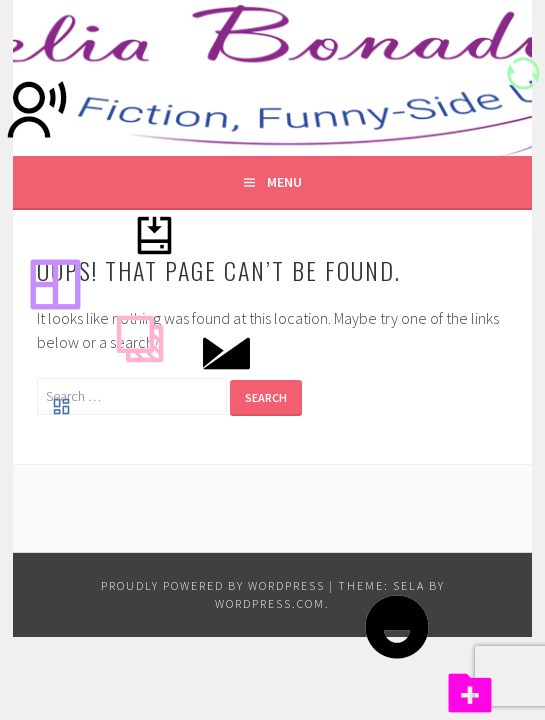 Image resolution: width=545 pixels, height=720 pixels. I want to click on refresh or reload the current page, so click(523, 73).